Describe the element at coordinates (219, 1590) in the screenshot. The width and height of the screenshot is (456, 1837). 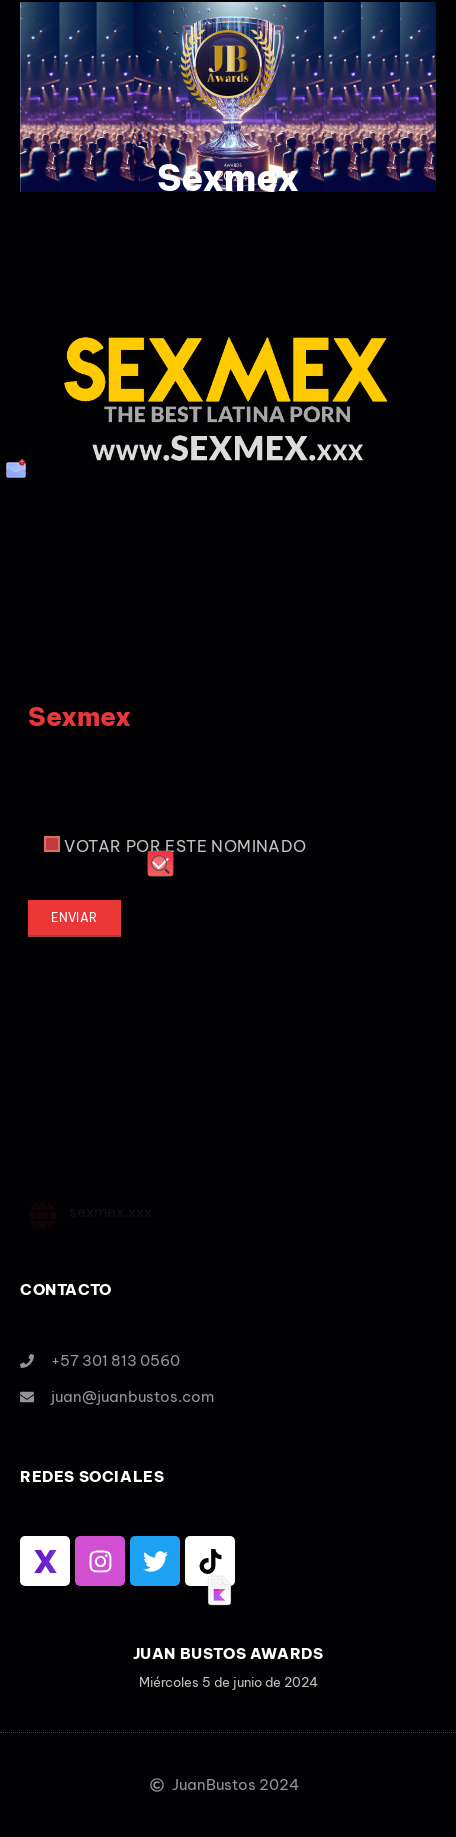
I see `a kotlin source code file` at that location.